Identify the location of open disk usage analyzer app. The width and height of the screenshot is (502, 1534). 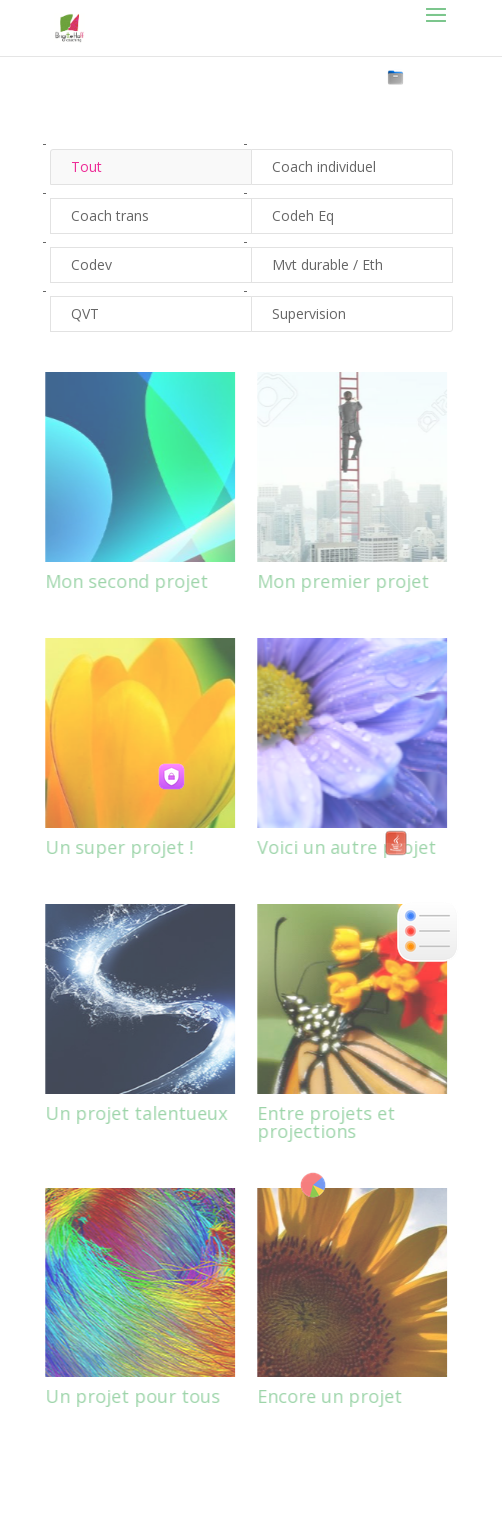
(313, 1185).